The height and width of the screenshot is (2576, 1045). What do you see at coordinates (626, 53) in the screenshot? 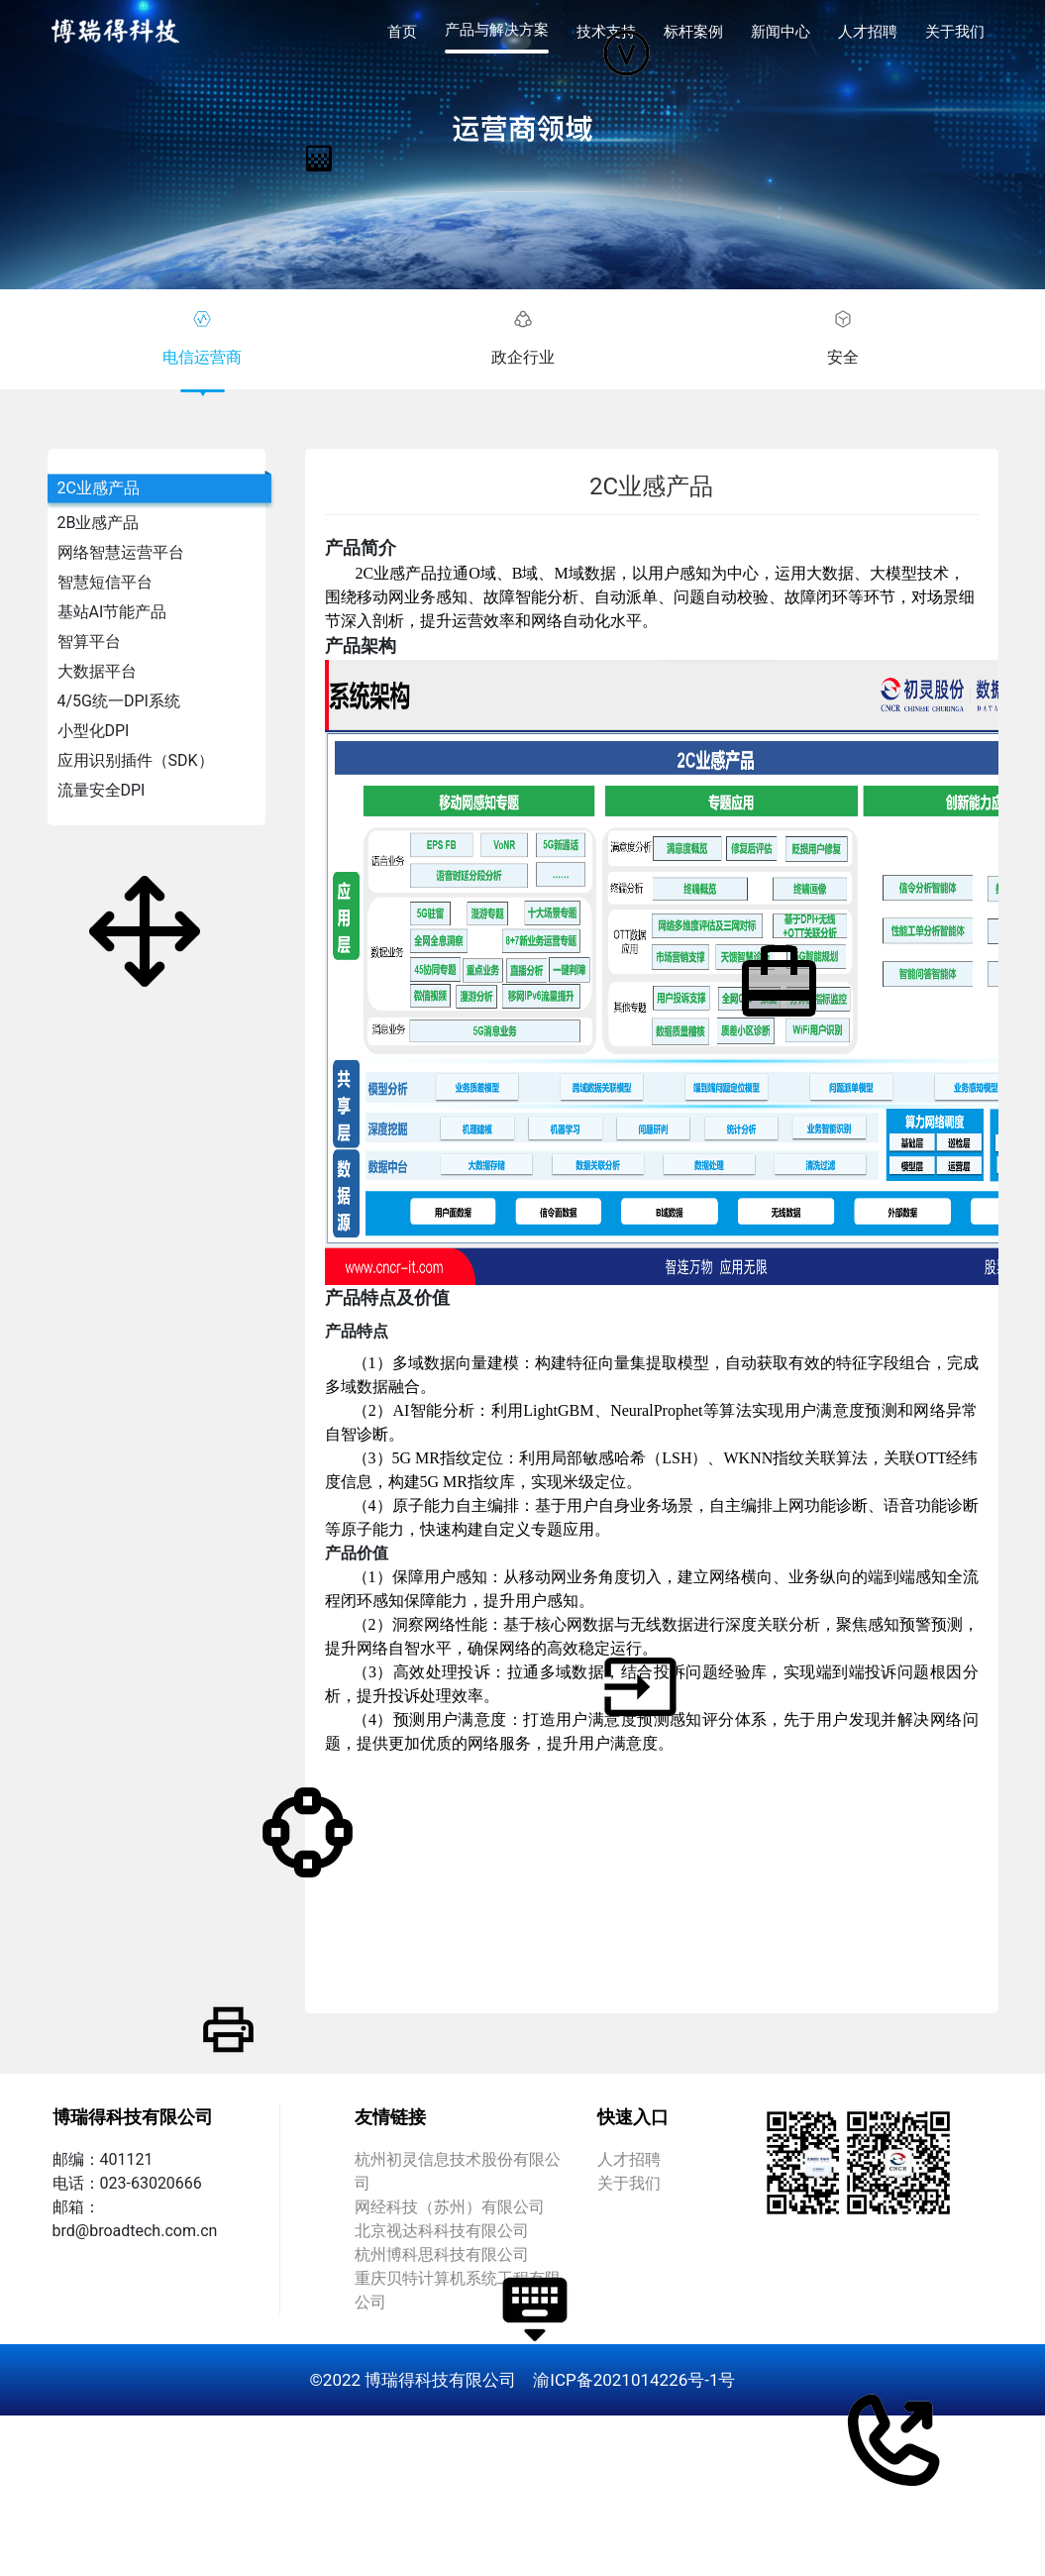
I see `indicates a verified status or checkmark alternative` at bounding box center [626, 53].